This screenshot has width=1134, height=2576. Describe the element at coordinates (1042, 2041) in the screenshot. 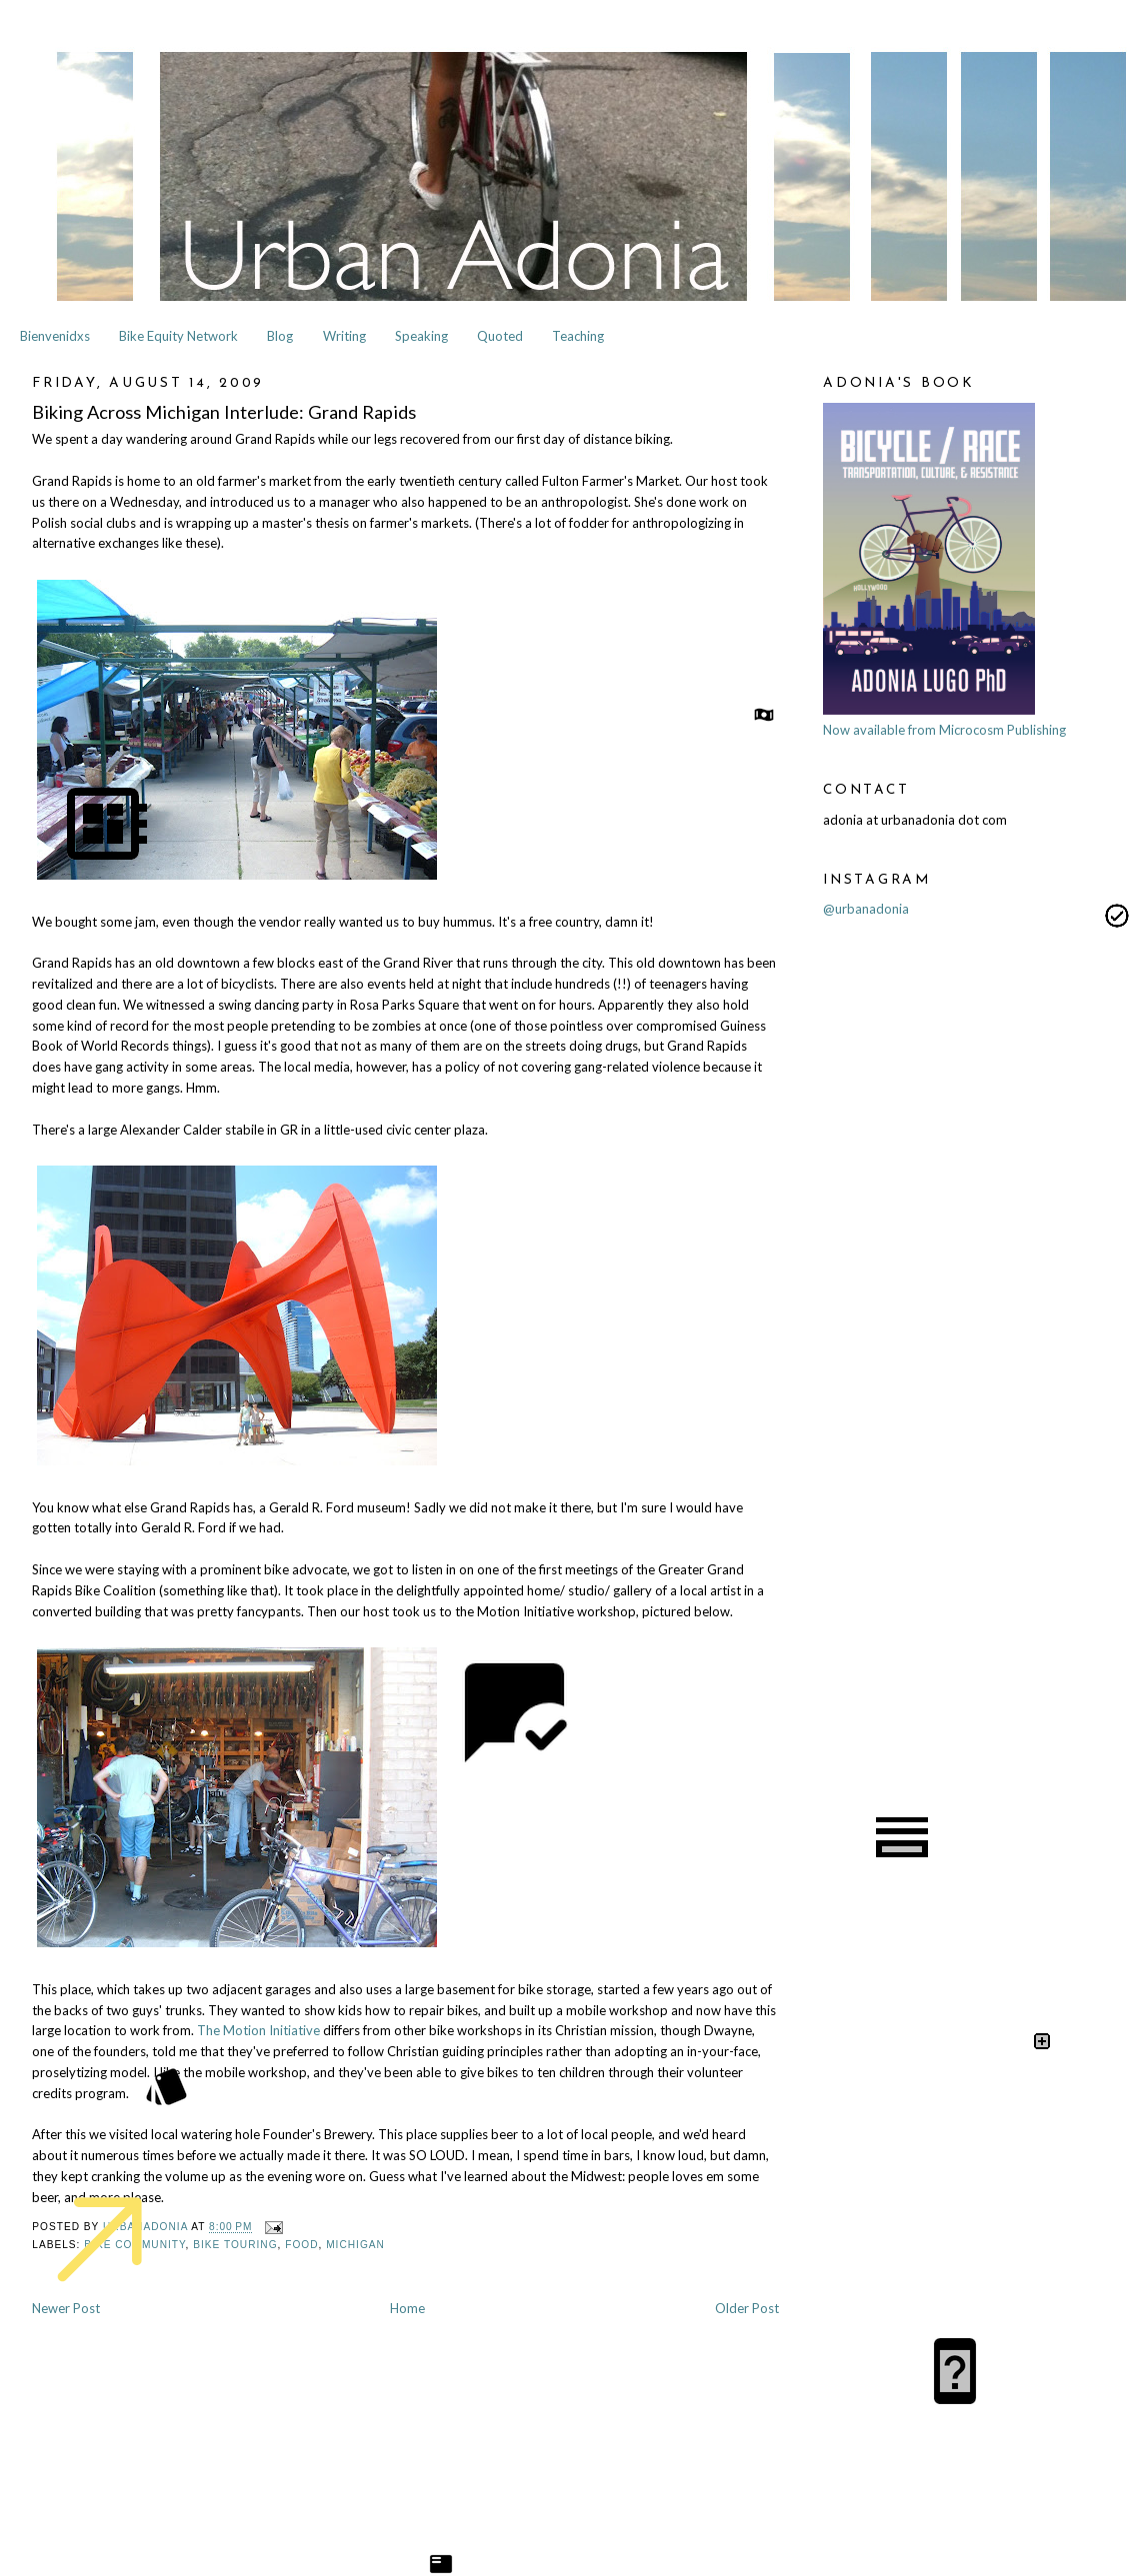

I see `add a new item or content` at that location.